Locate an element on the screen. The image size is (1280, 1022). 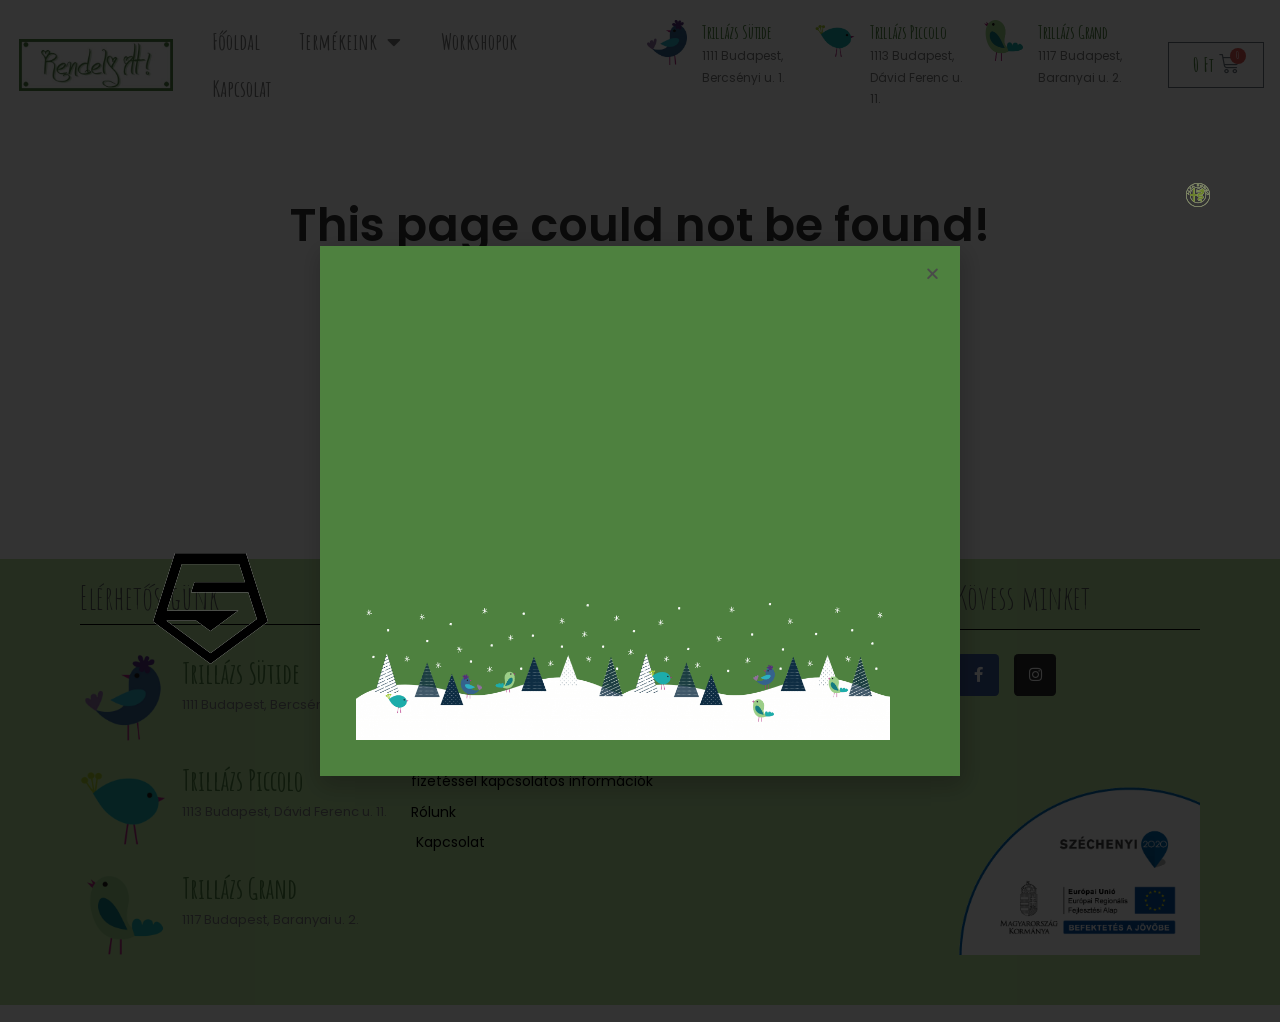
Alfa Romeo brand logo is located at coordinates (1198, 195).